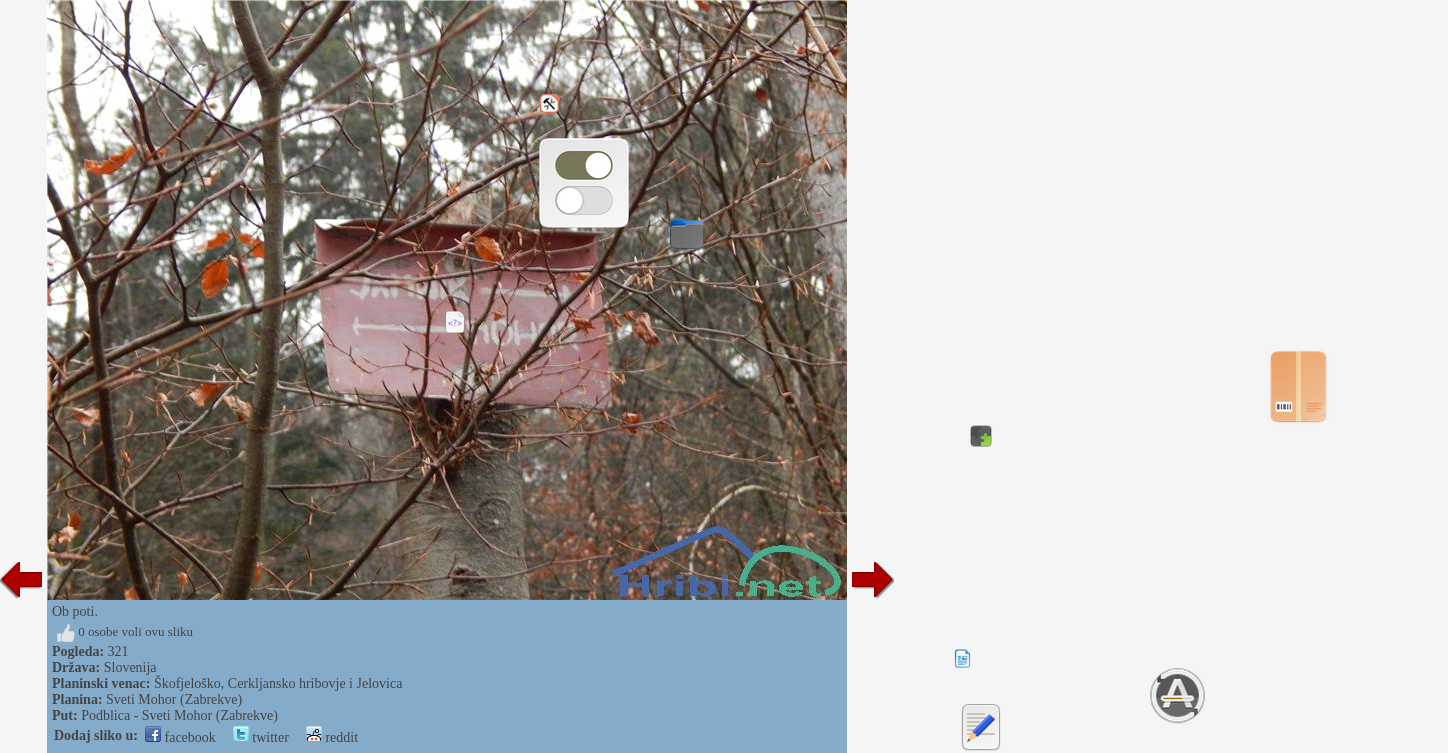 This screenshot has width=1448, height=753. Describe the element at coordinates (584, 183) in the screenshot. I see `open desktop preferences or settings` at that location.